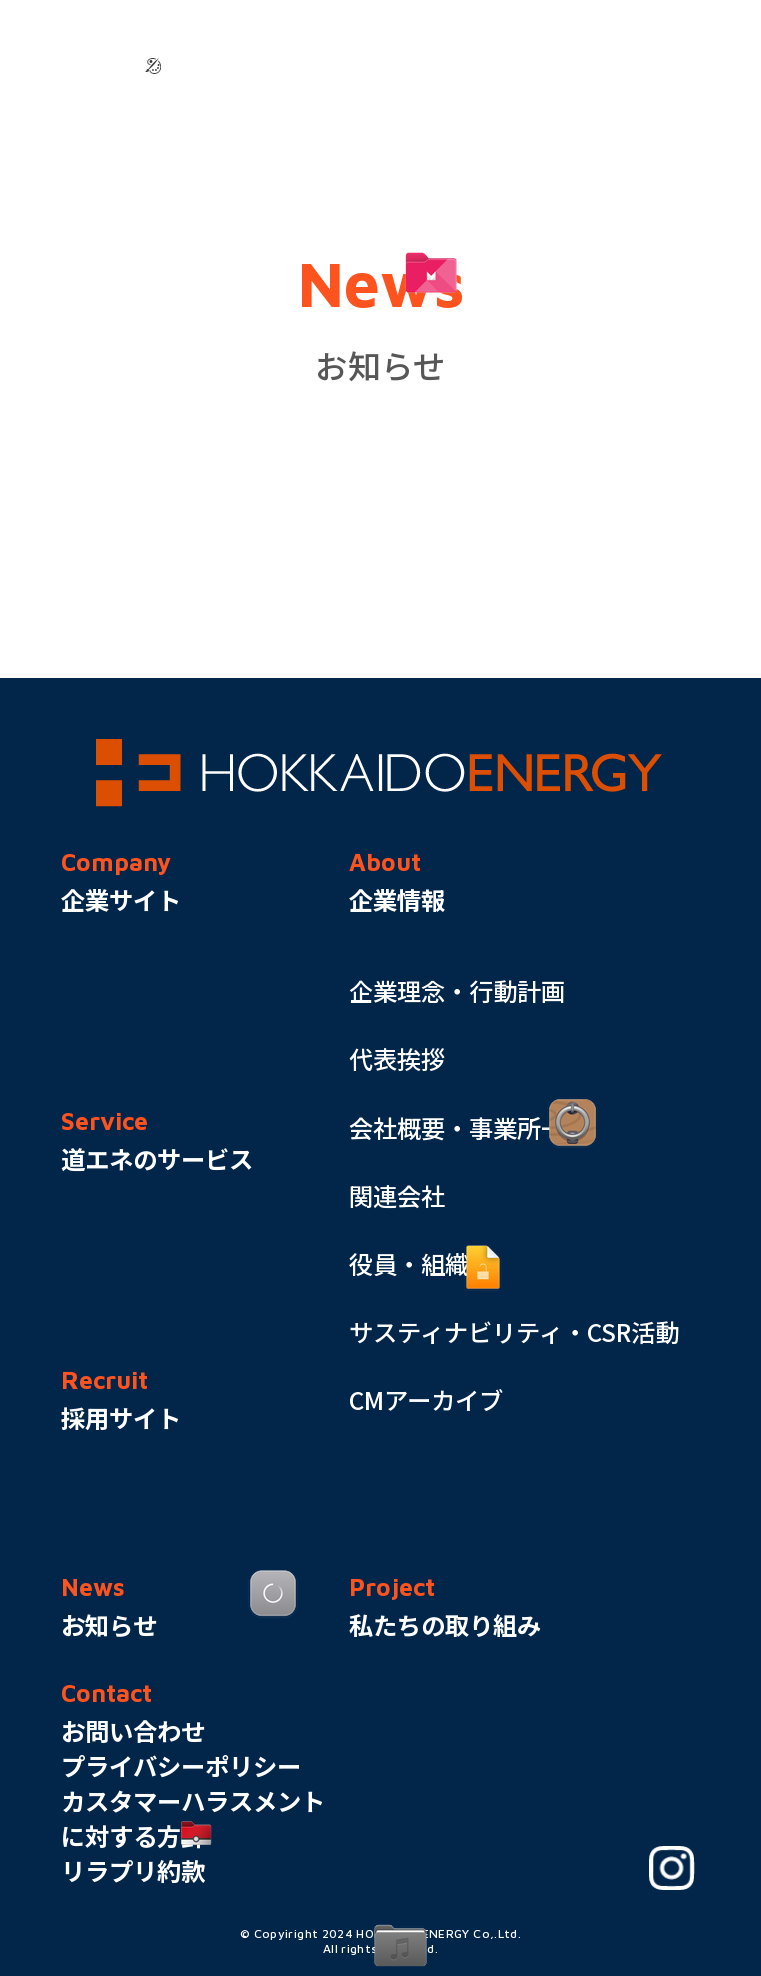 This screenshot has height=1976, width=761. Describe the element at coordinates (196, 1834) in the screenshot. I see `open pokémon-themed folder` at that location.